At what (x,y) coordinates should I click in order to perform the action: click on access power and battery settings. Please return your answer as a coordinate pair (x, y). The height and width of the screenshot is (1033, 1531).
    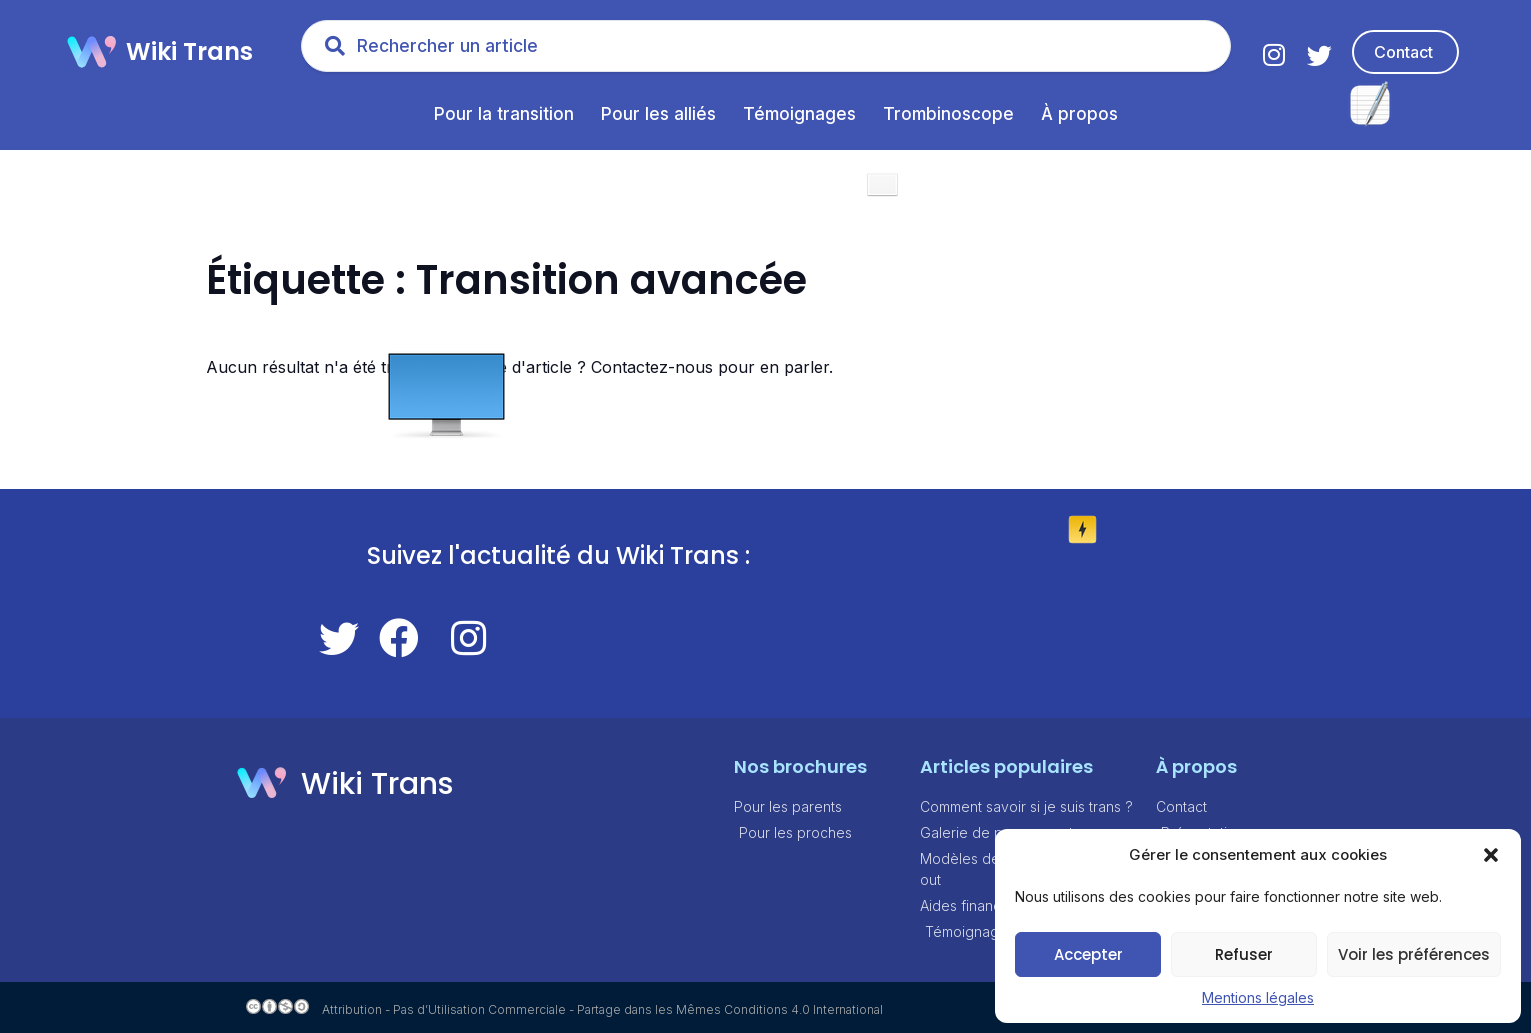
    Looking at the image, I should click on (1082, 529).